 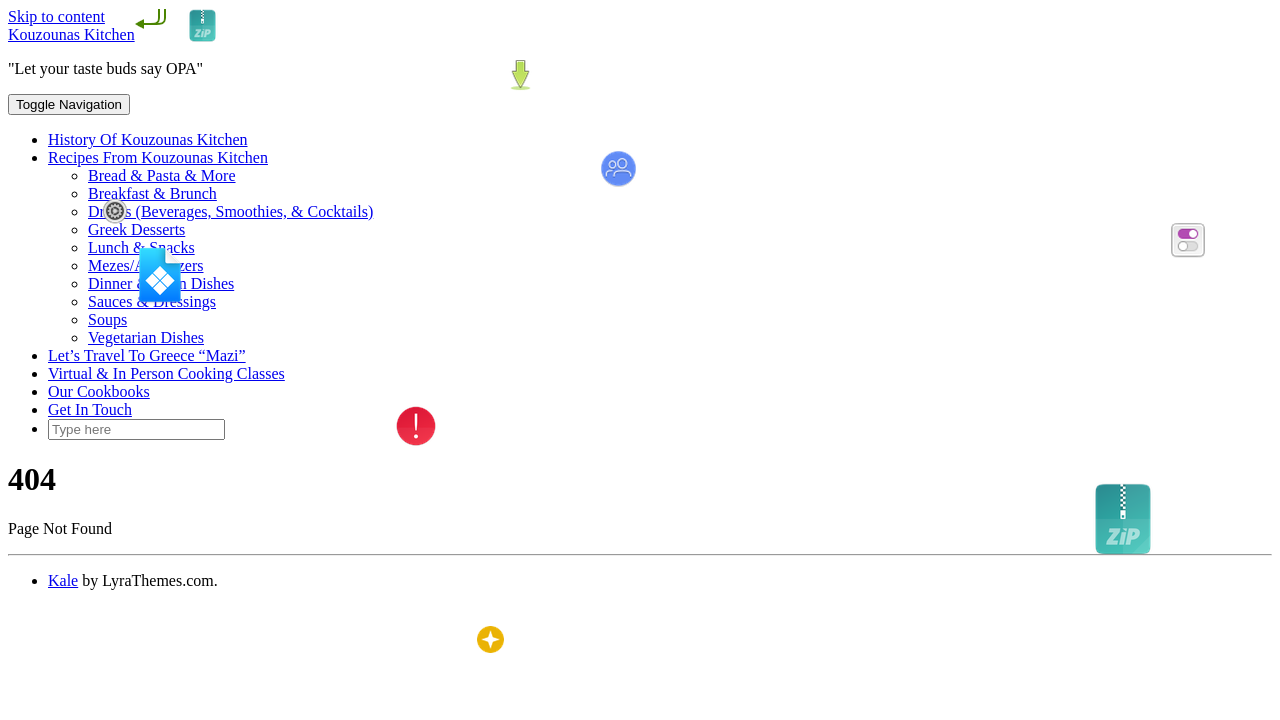 What do you see at coordinates (115, 211) in the screenshot?
I see `open system settings` at bounding box center [115, 211].